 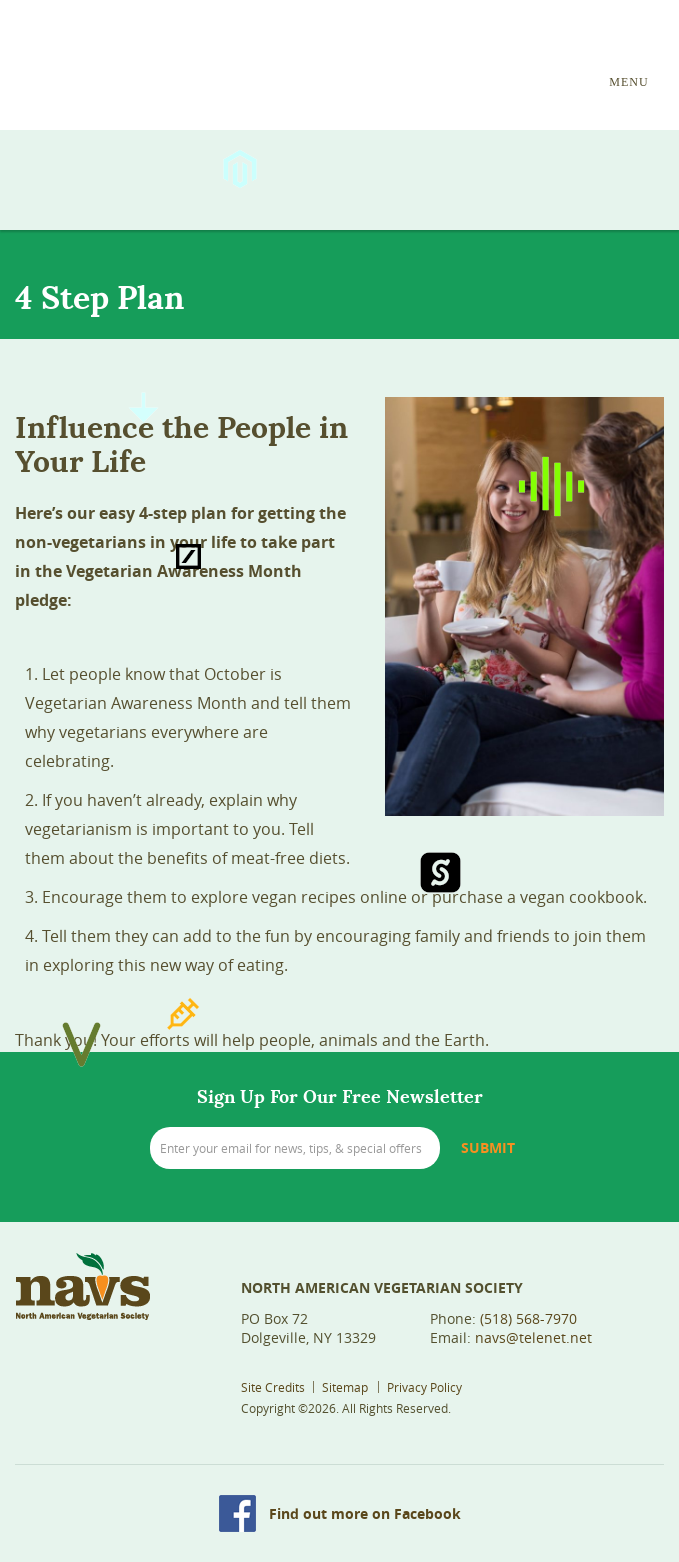 I want to click on sellcast brand logo, so click(x=440, y=872).